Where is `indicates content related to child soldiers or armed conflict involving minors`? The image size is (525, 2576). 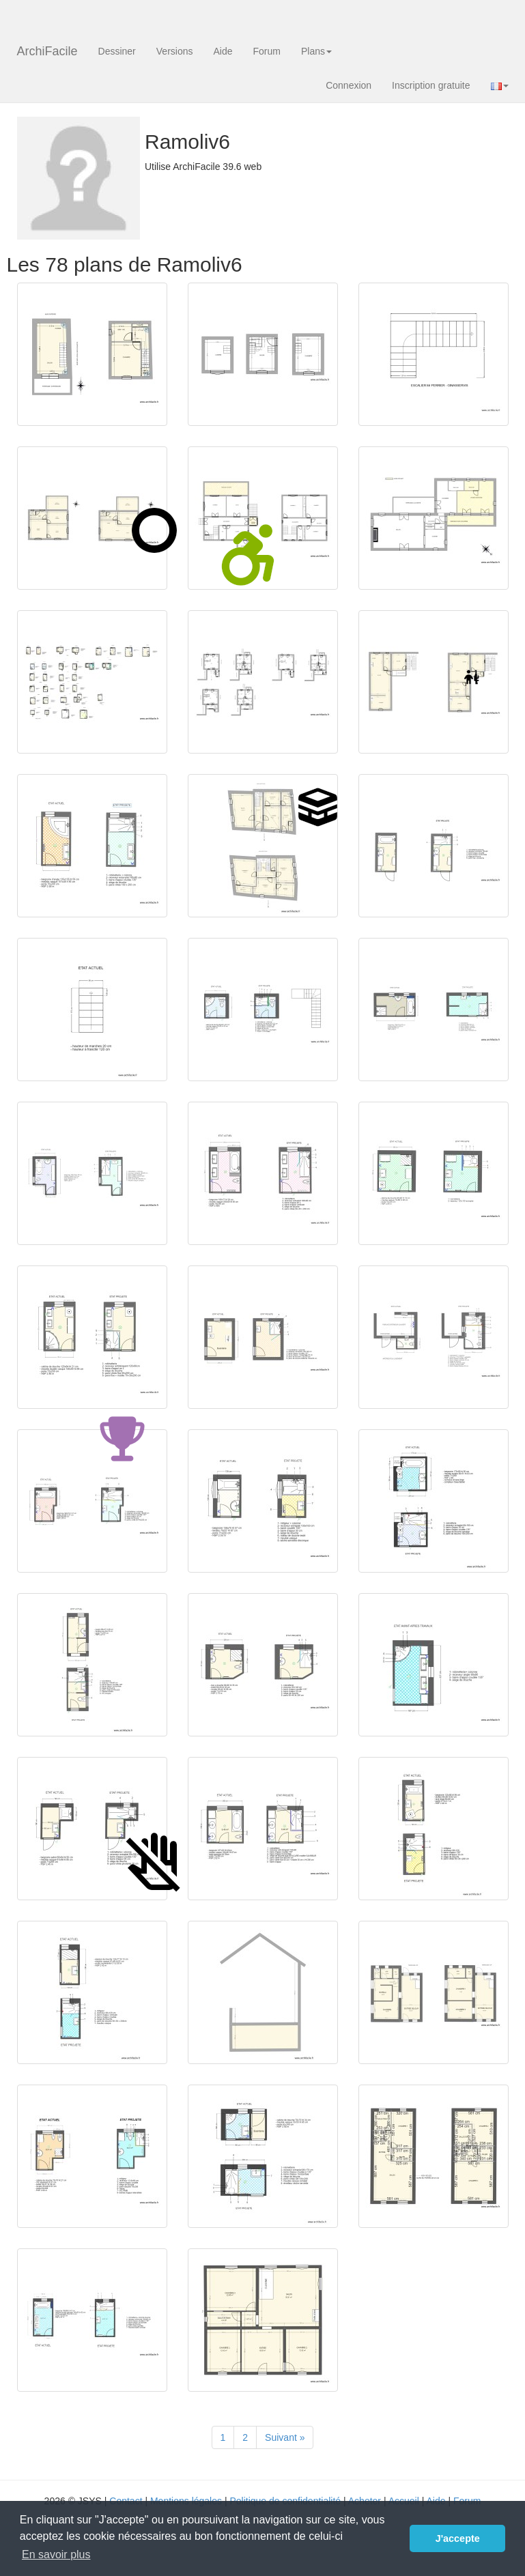
indicates content related to child soldiers or armed conflict involving minors is located at coordinates (472, 677).